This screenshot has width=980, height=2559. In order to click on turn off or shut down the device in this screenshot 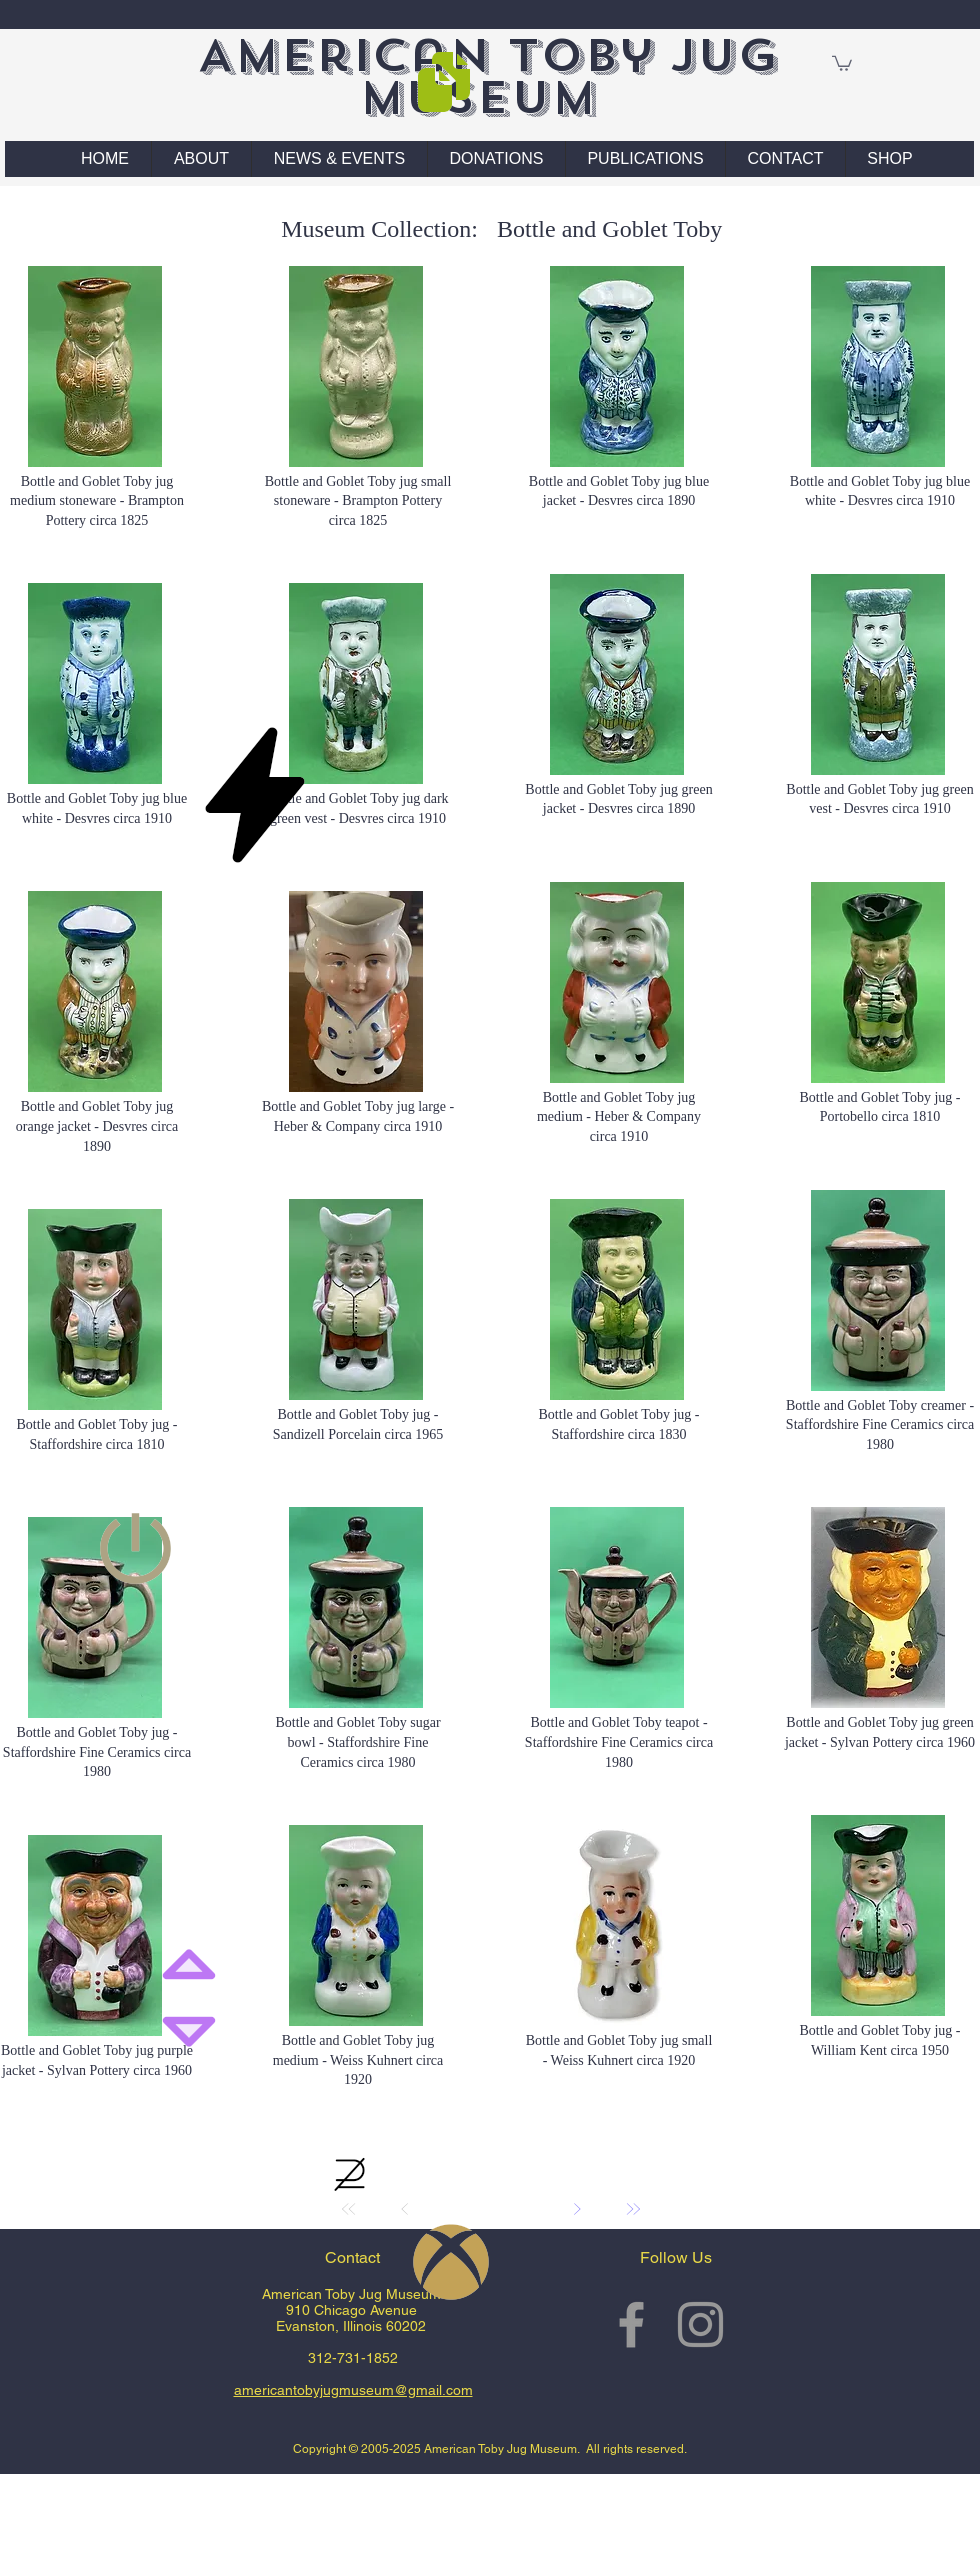, I will do `click(135, 1548)`.